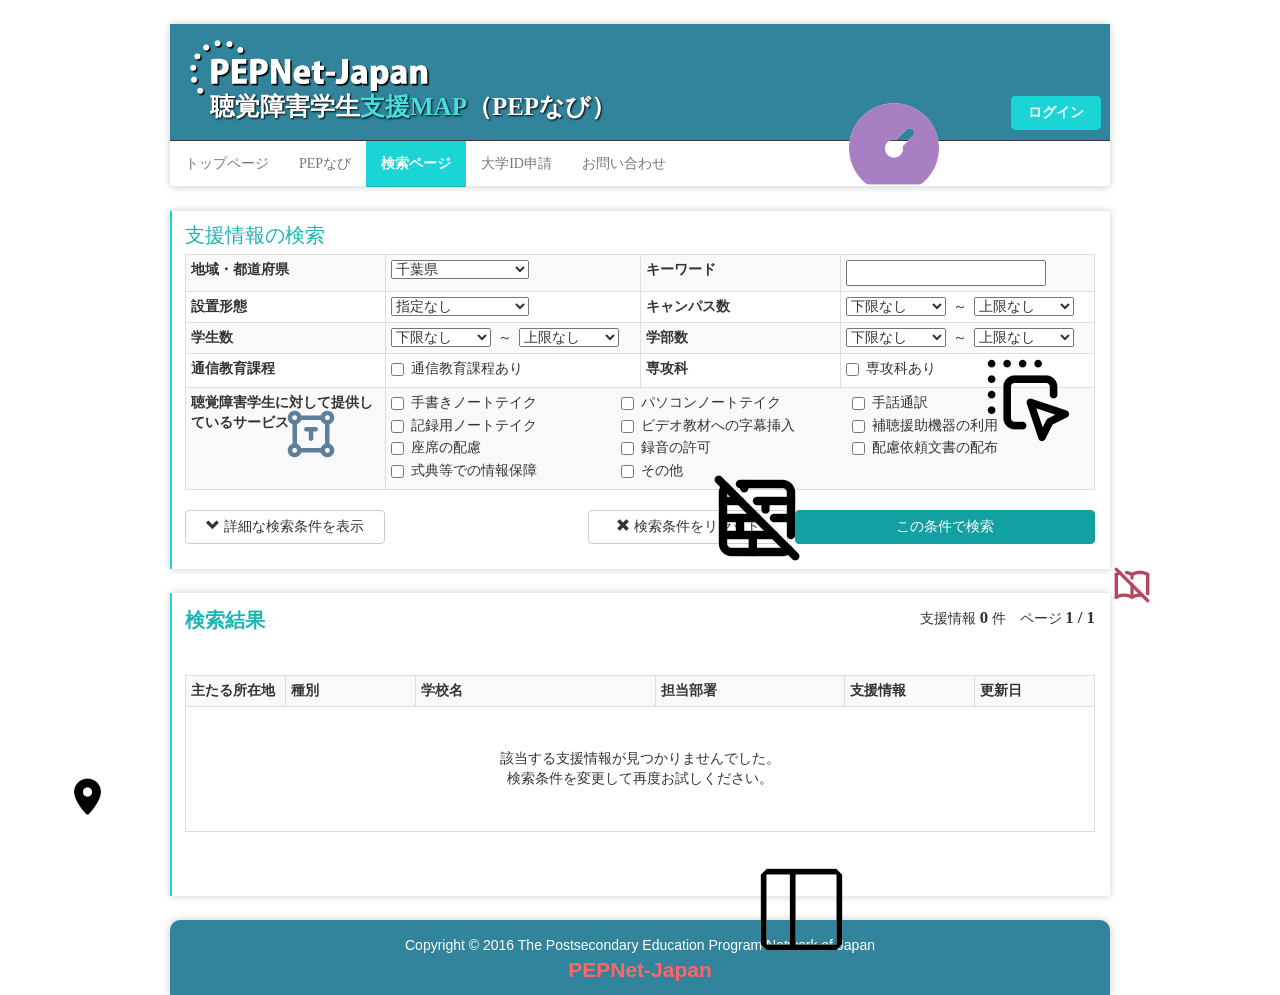 The height and width of the screenshot is (995, 1280). I want to click on resize text or adjust font size, so click(311, 434).